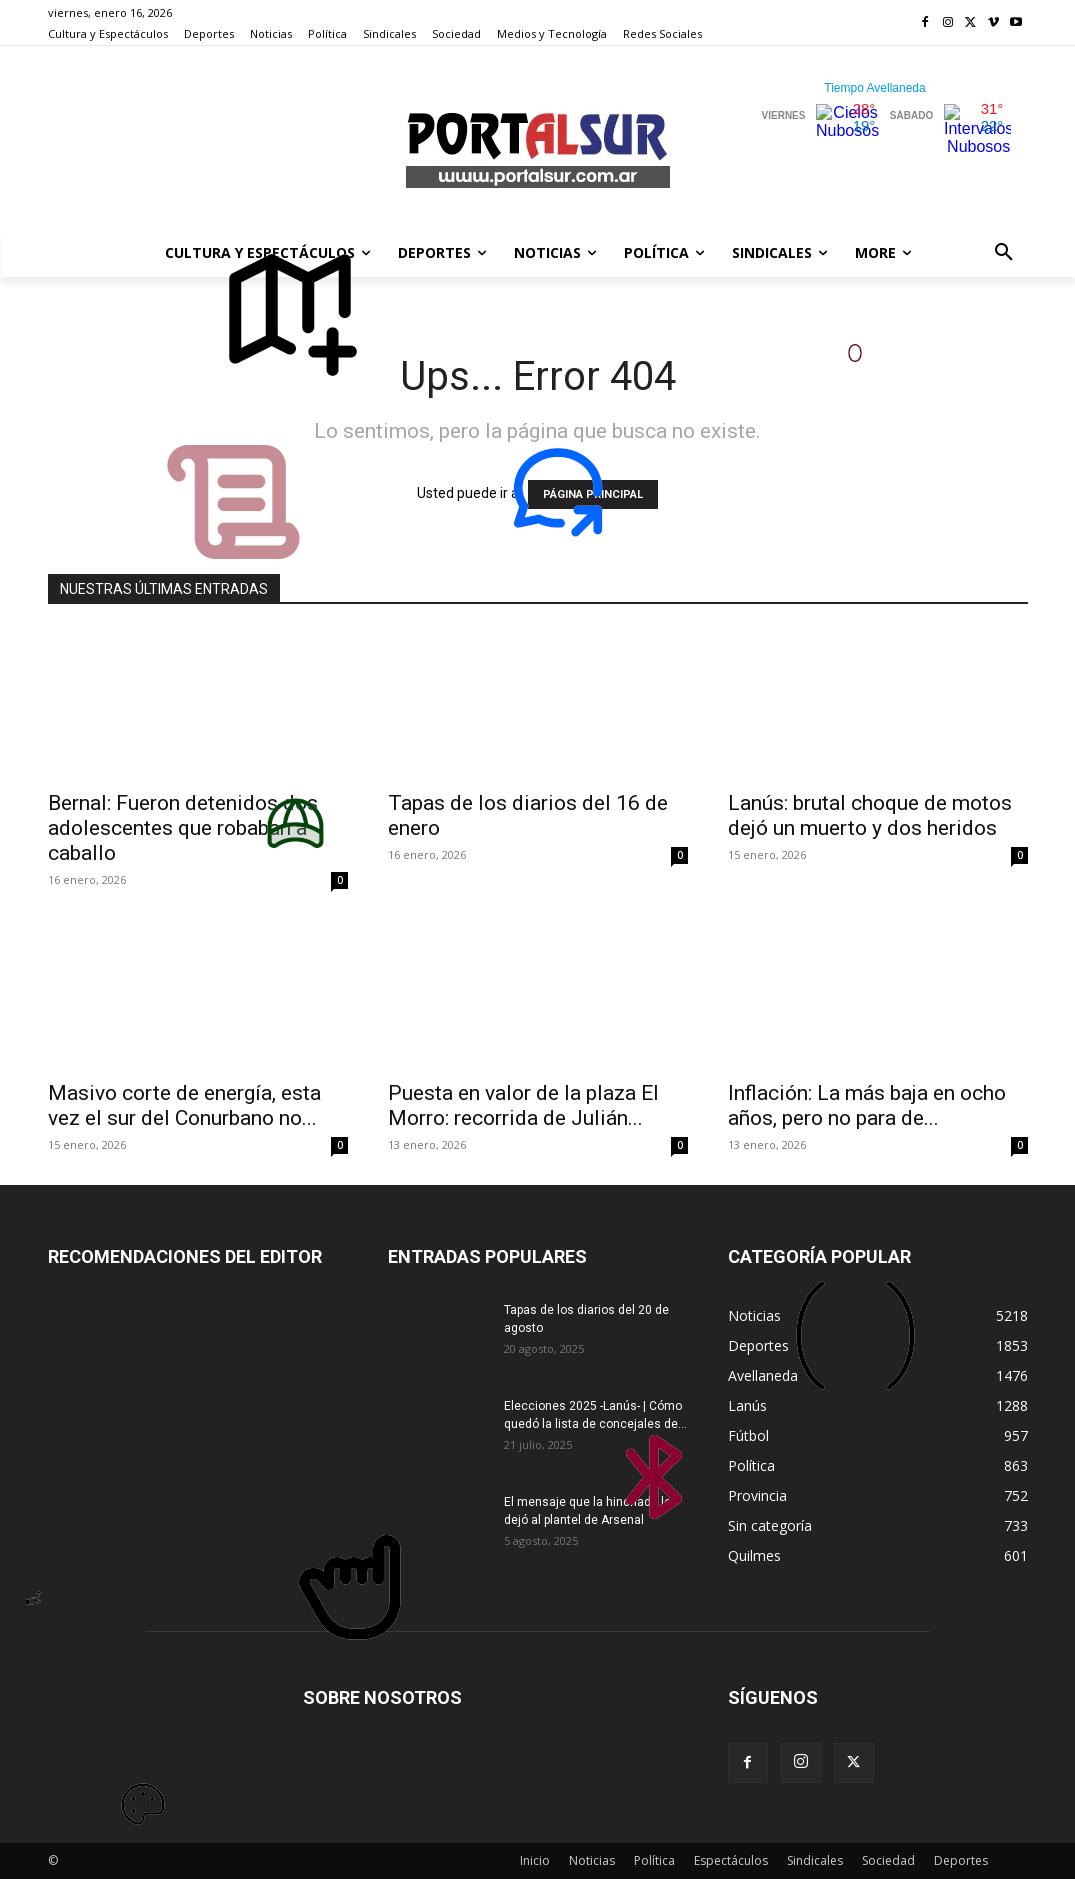  Describe the element at coordinates (295, 826) in the screenshot. I see `browse hats or headwear options` at that location.